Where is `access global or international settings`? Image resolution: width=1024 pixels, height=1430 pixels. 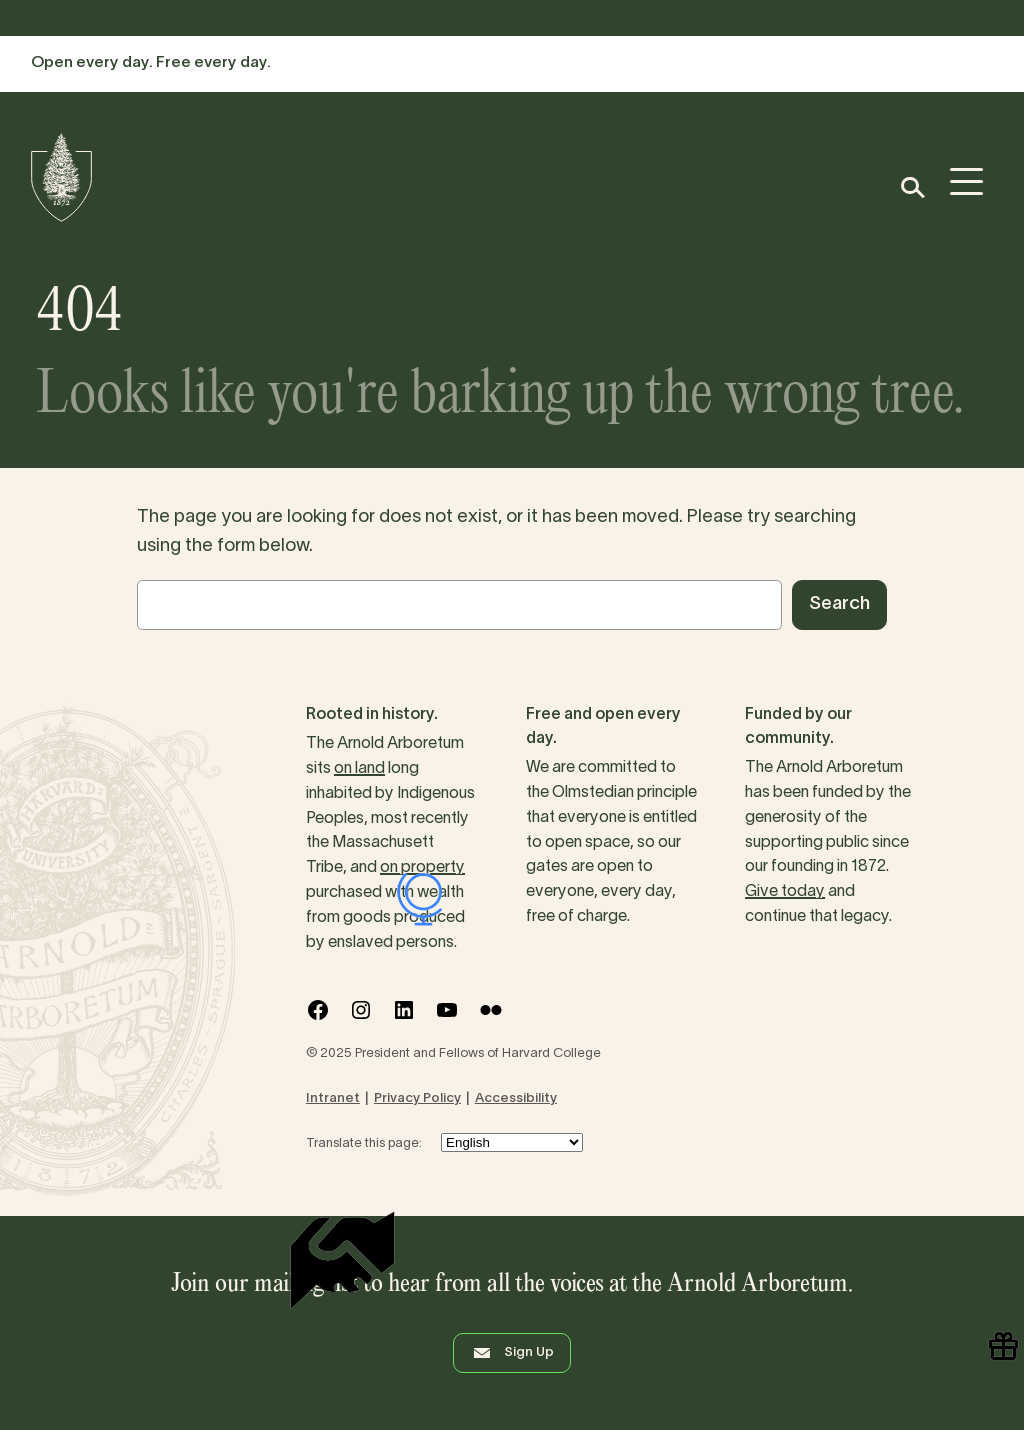
access global or international settings is located at coordinates (421, 897).